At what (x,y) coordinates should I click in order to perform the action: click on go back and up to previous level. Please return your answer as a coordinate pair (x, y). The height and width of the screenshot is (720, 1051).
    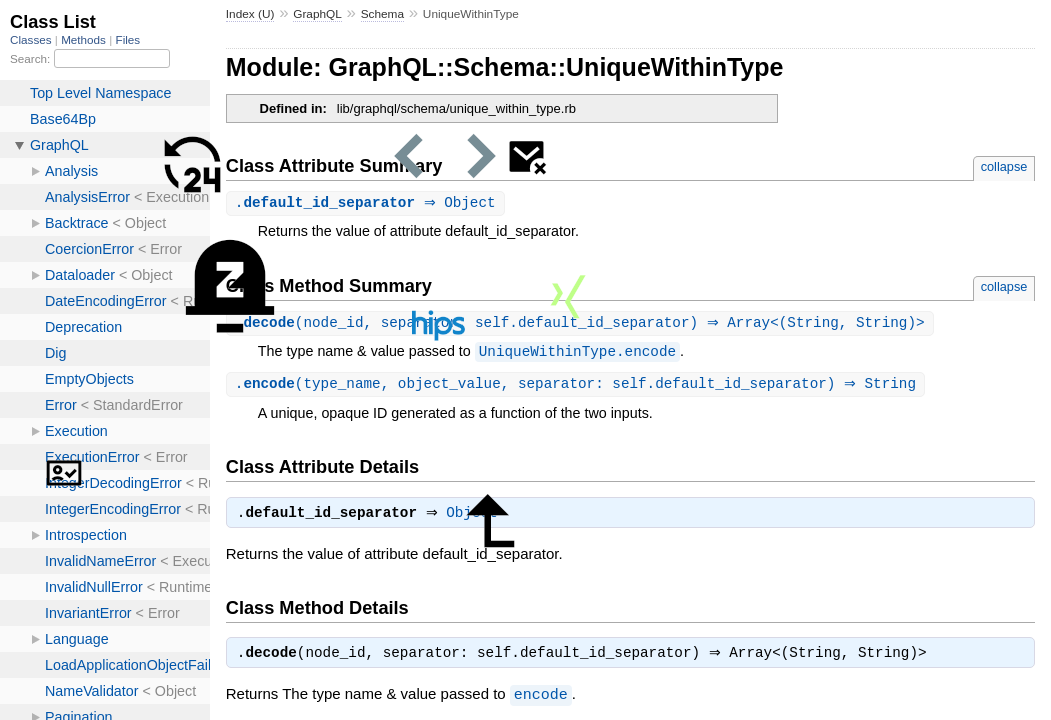
    Looking at the image, I should click on (491, 524).